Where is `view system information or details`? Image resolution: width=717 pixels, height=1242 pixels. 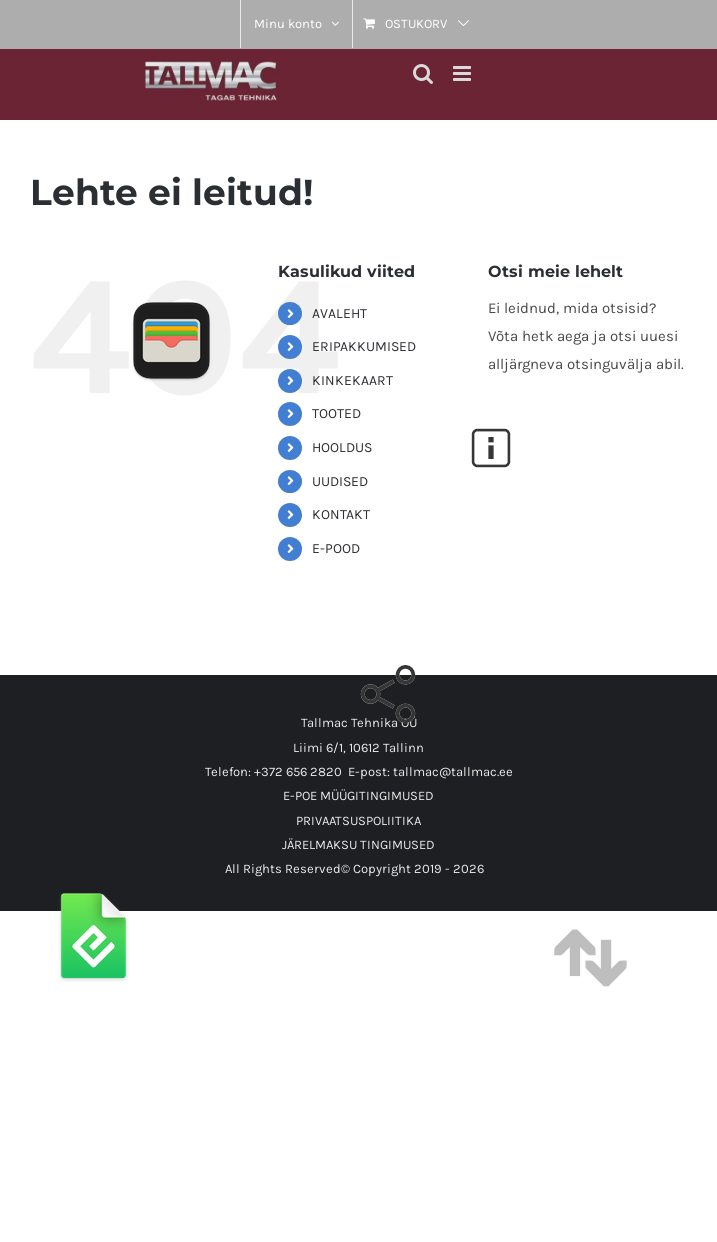 view system information or details is located at coordinates (491, 448).